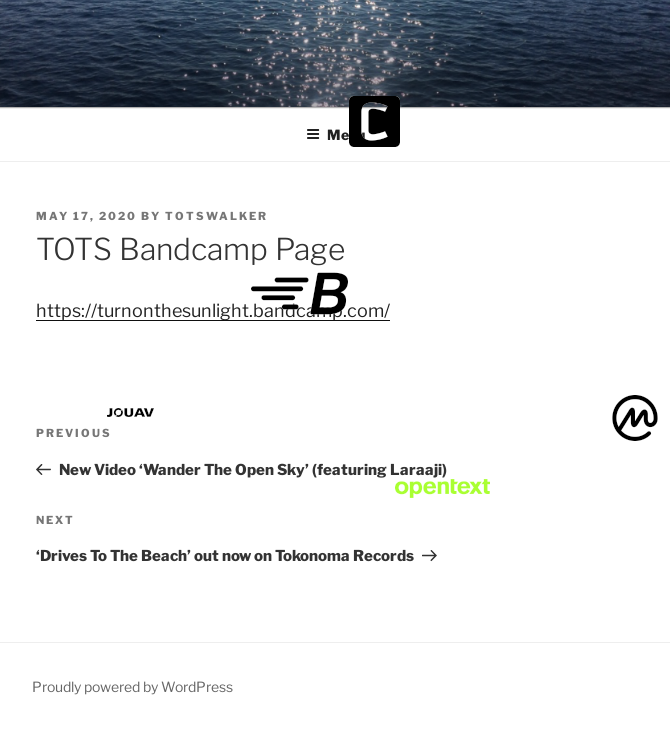 The image size is (670, 736). Describe the element at coordinates (299, 293) in the screenshot. I see `BlazeMeter logo - performance testing platform` at that location.